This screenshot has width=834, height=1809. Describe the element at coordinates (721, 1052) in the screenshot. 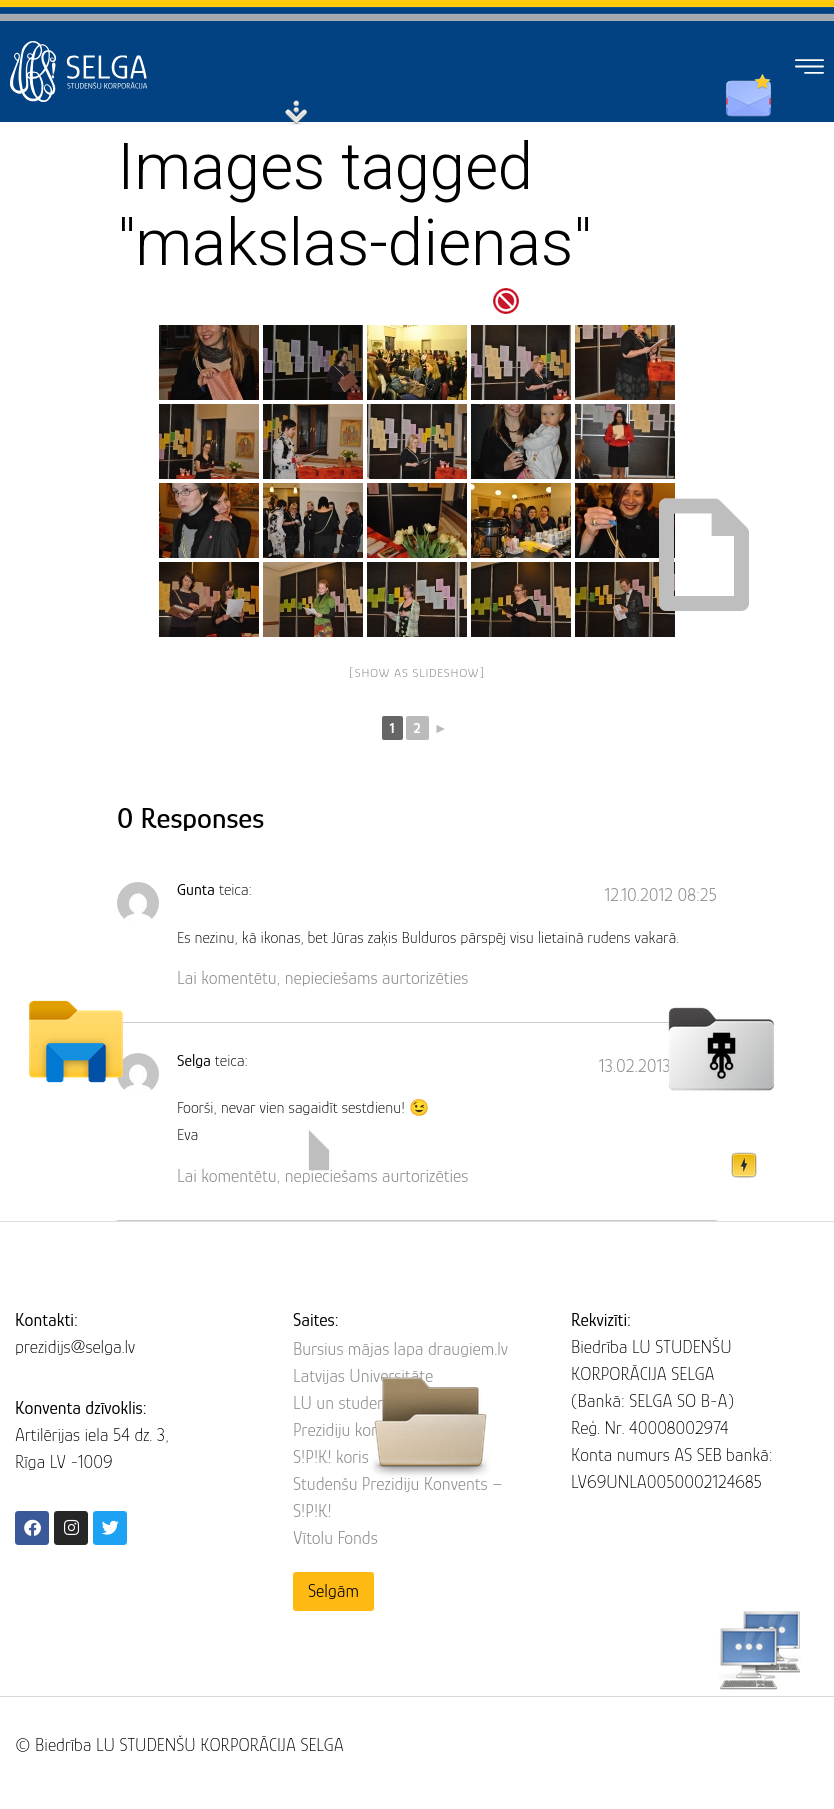

I see `folder containing USB security testing tools` at that location.